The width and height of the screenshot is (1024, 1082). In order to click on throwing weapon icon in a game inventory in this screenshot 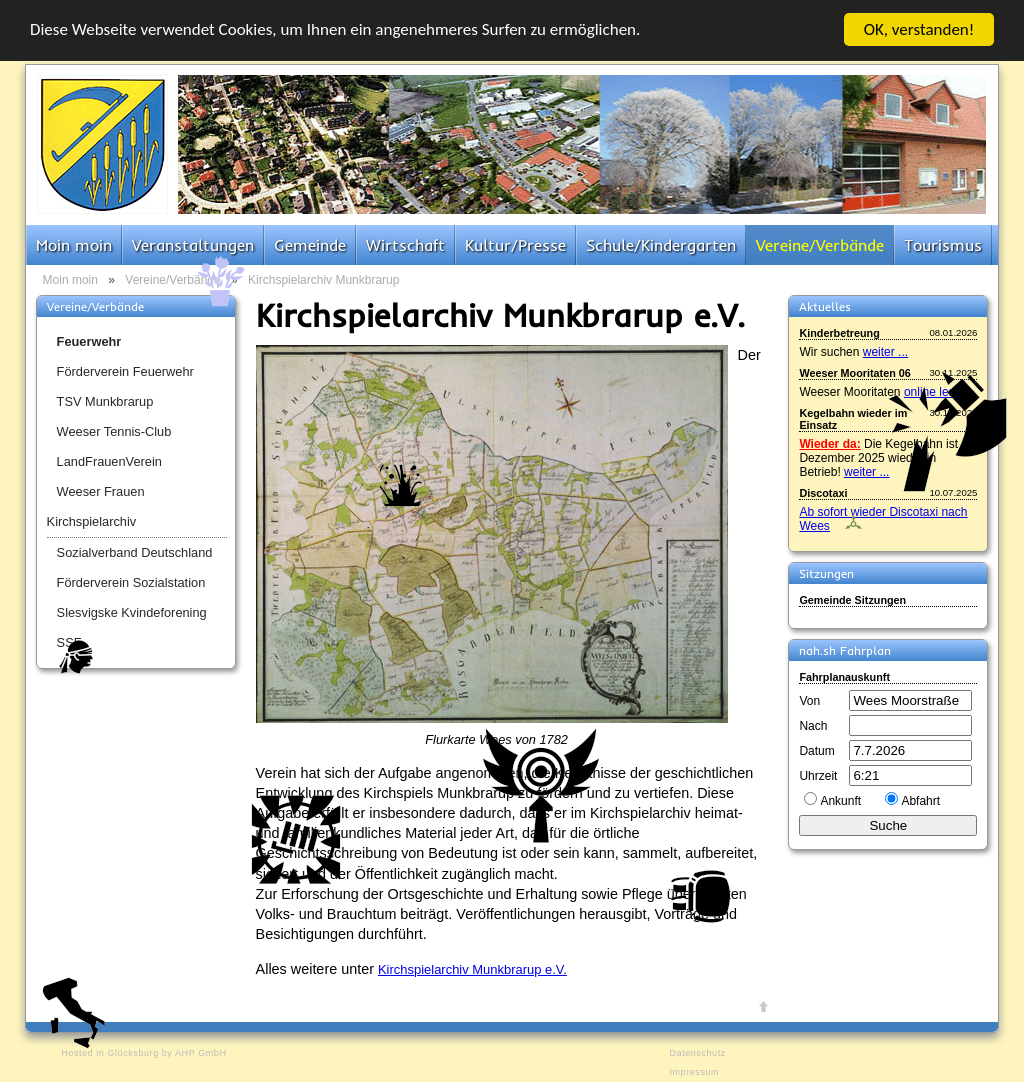, I will do `click(853, 521)`.